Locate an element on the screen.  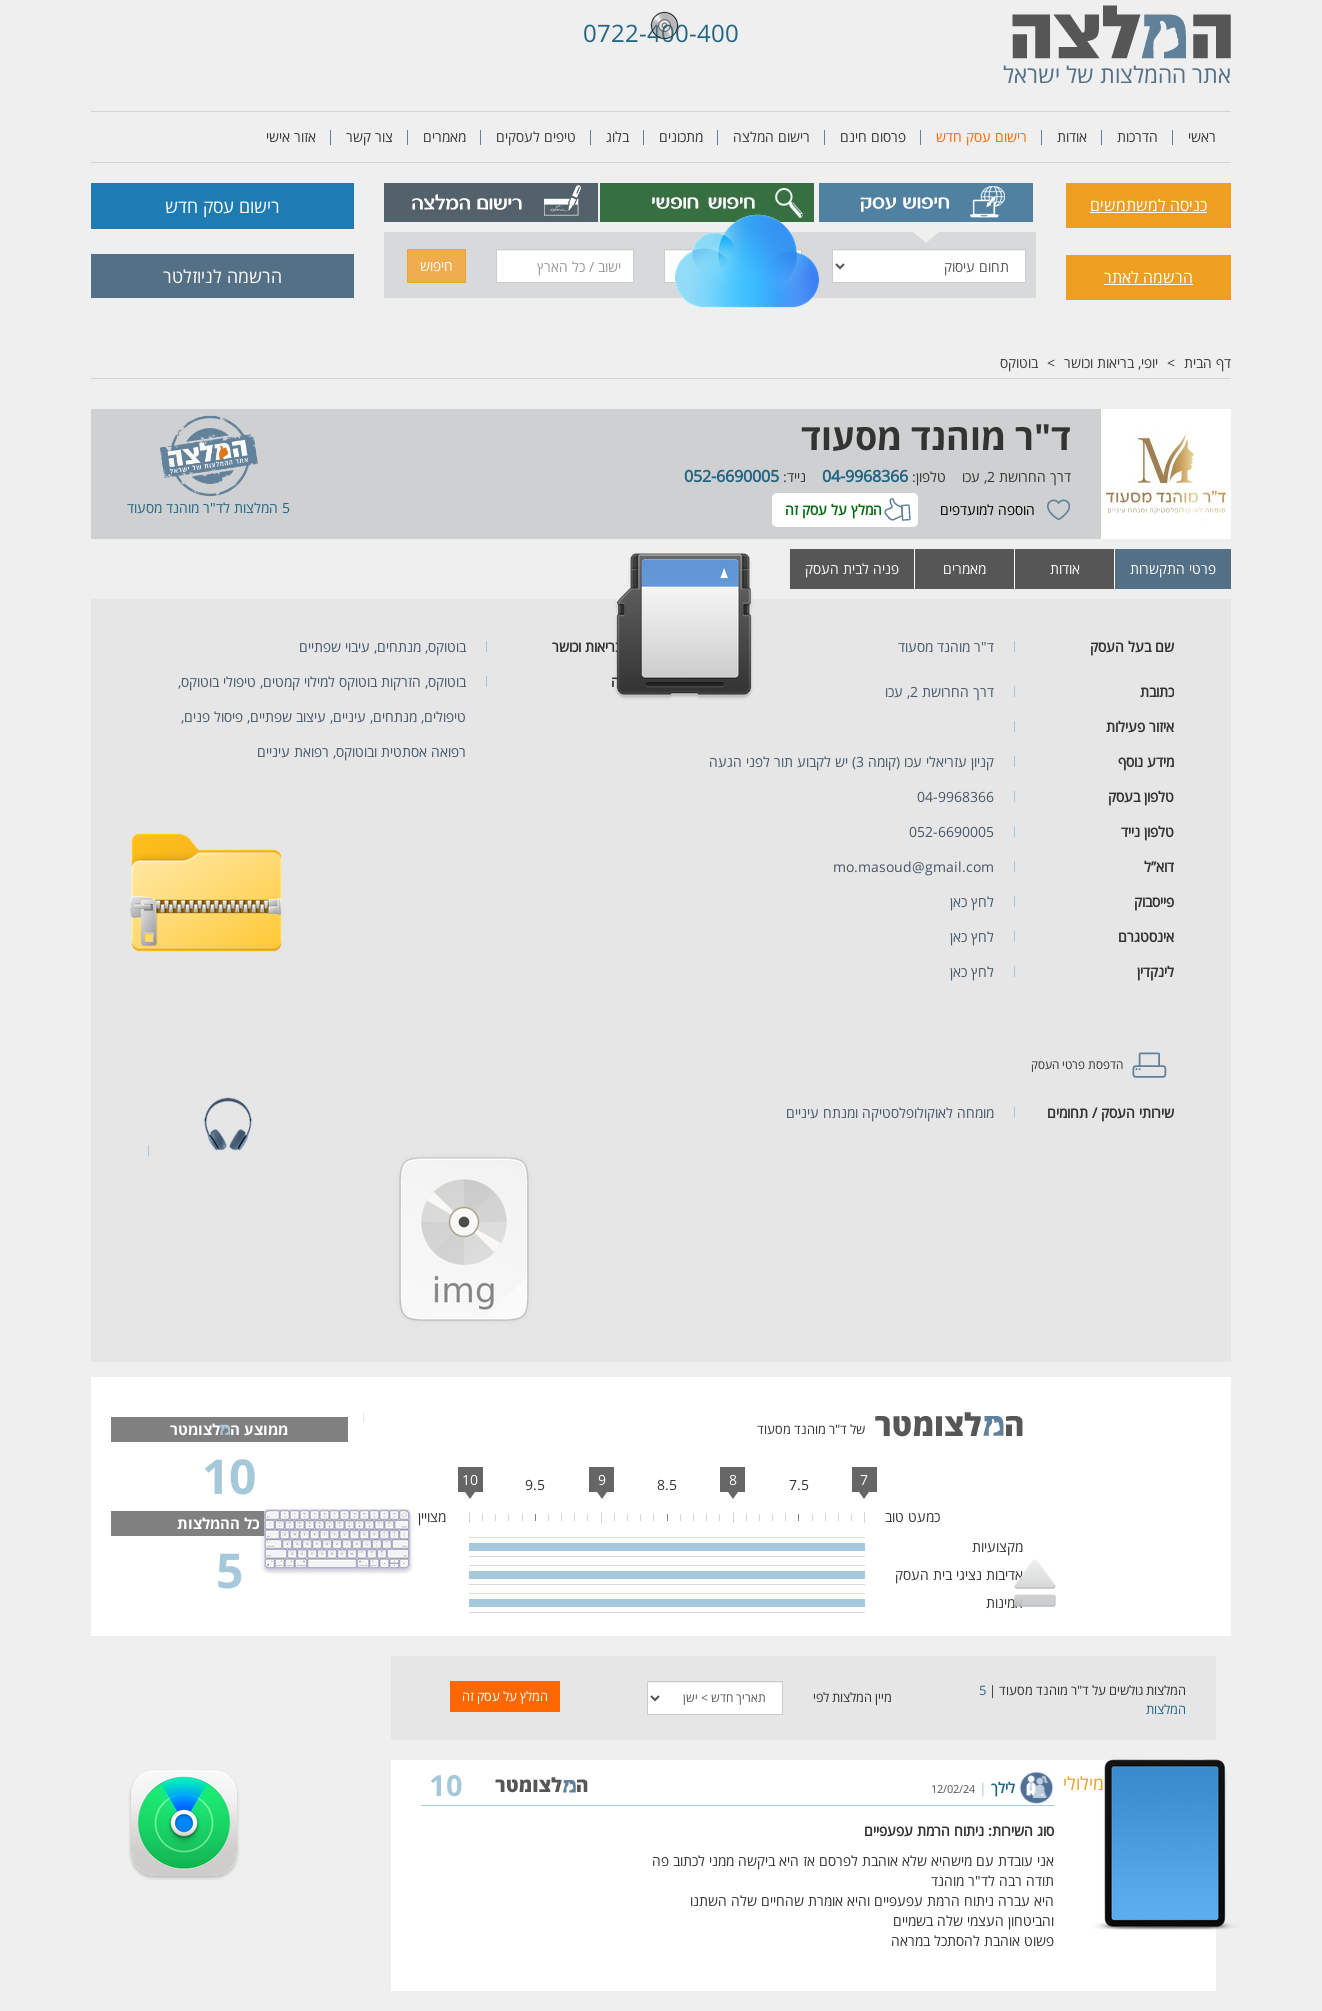
connect a wireless bluetooth keyboard is located at coordinates (337, 1539).